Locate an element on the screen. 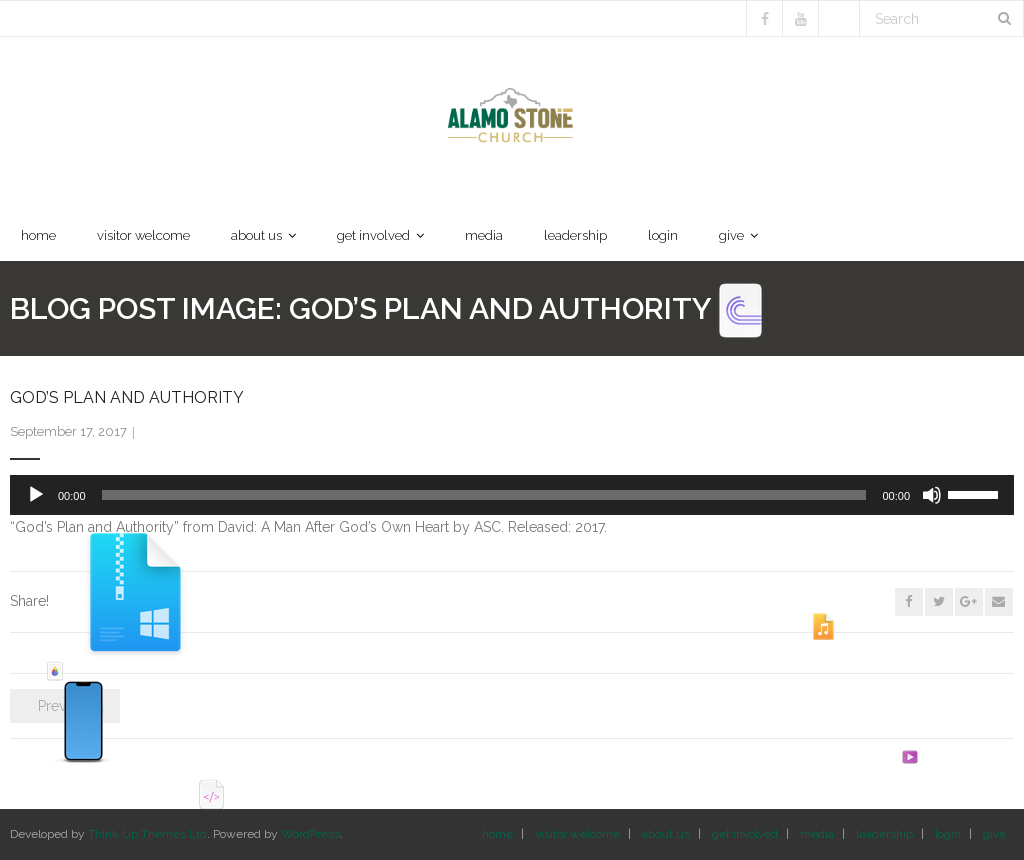 The height and width of the screenshot is (860, 1024). a bittorrent torrent file is located at coordinates (740, 310).